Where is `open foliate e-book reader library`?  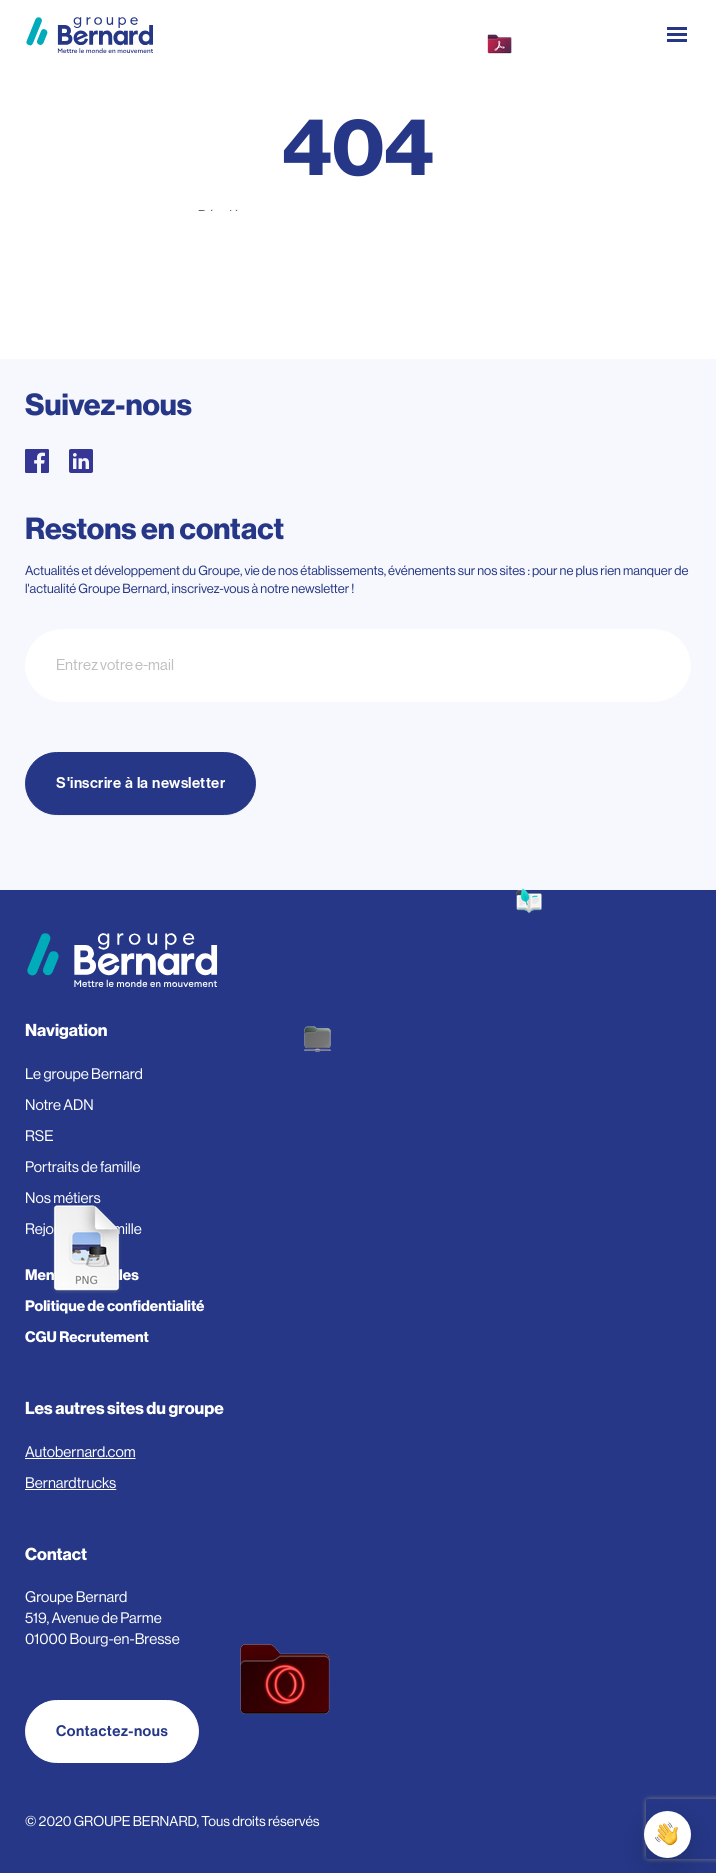 open foliate e-book reader library is located at coordinates (529, 901).